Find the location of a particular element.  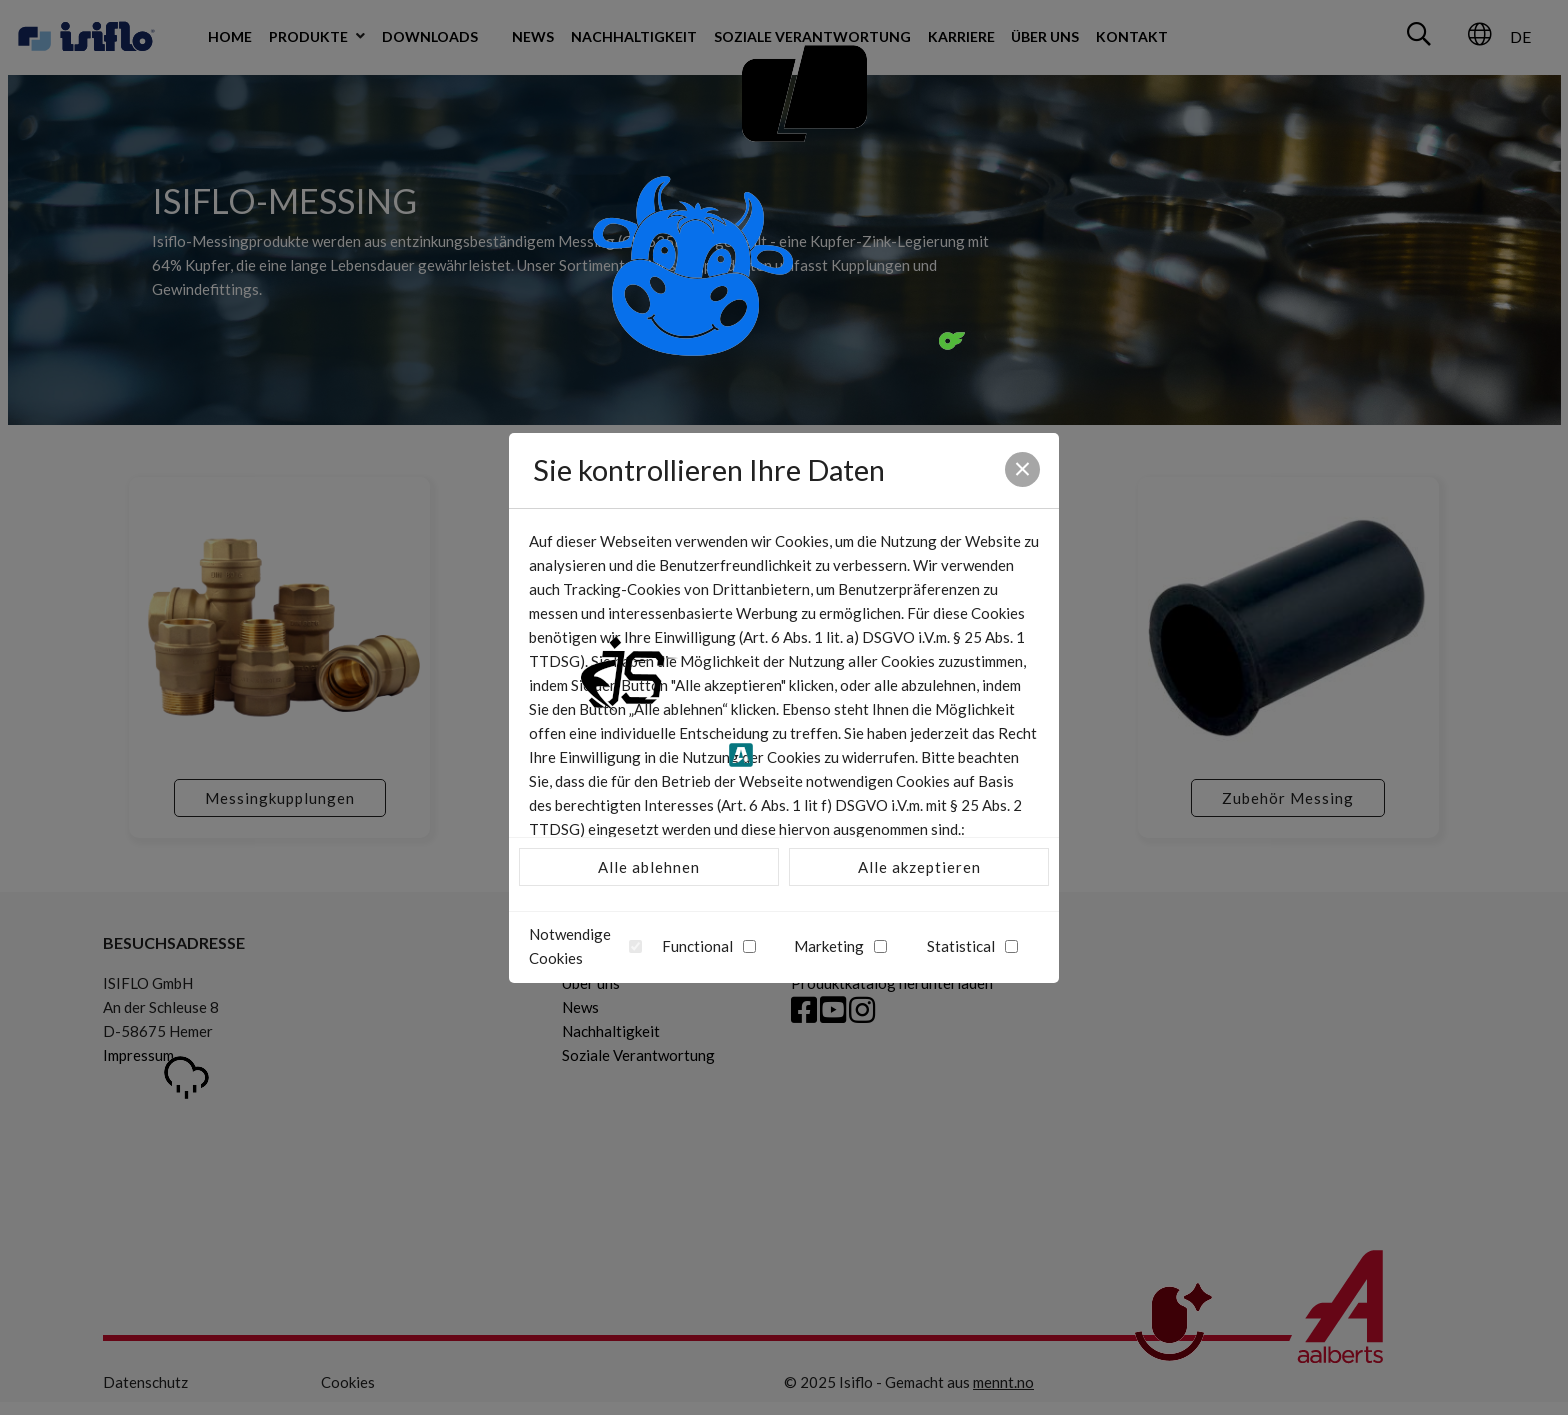

activate ai voice assistant is located at coordinates (1169, 1325).